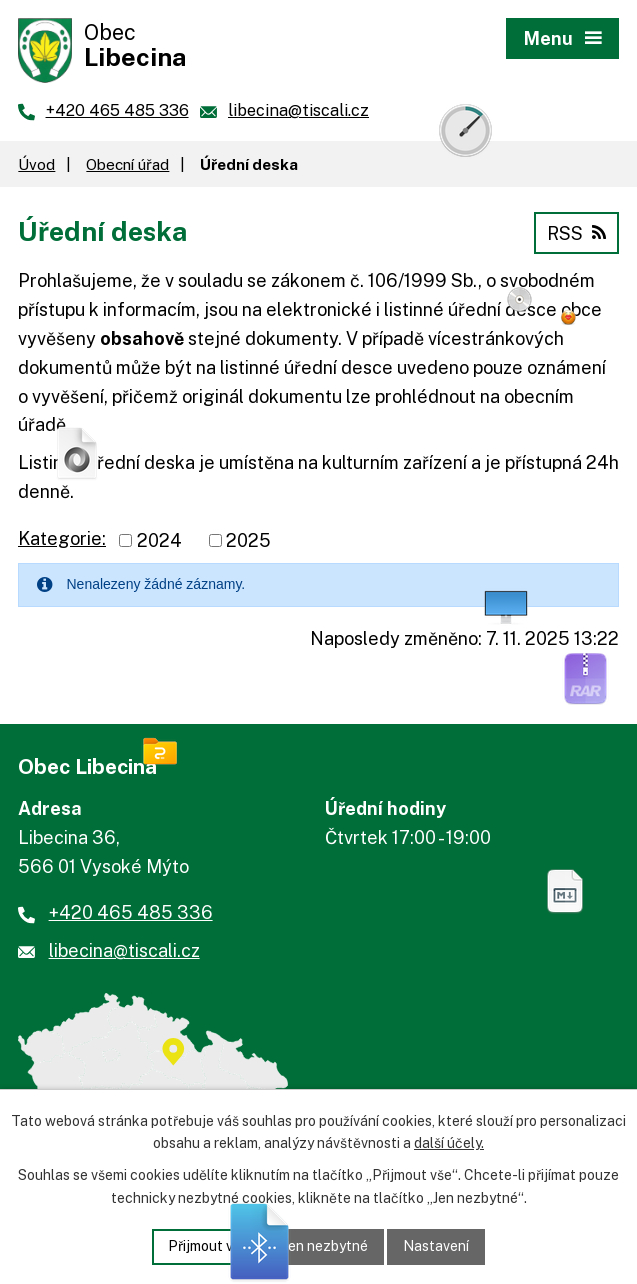  What do you see at coordinates (565, 891) in the screenshot?
I see `a markdown text file` at bounding box center [565, 891].